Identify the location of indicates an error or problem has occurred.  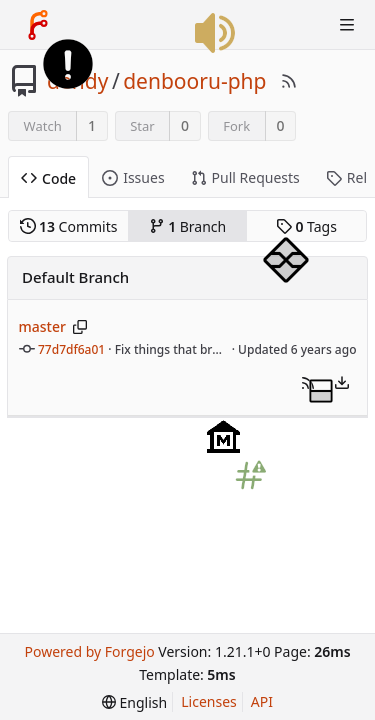
(68, 64).